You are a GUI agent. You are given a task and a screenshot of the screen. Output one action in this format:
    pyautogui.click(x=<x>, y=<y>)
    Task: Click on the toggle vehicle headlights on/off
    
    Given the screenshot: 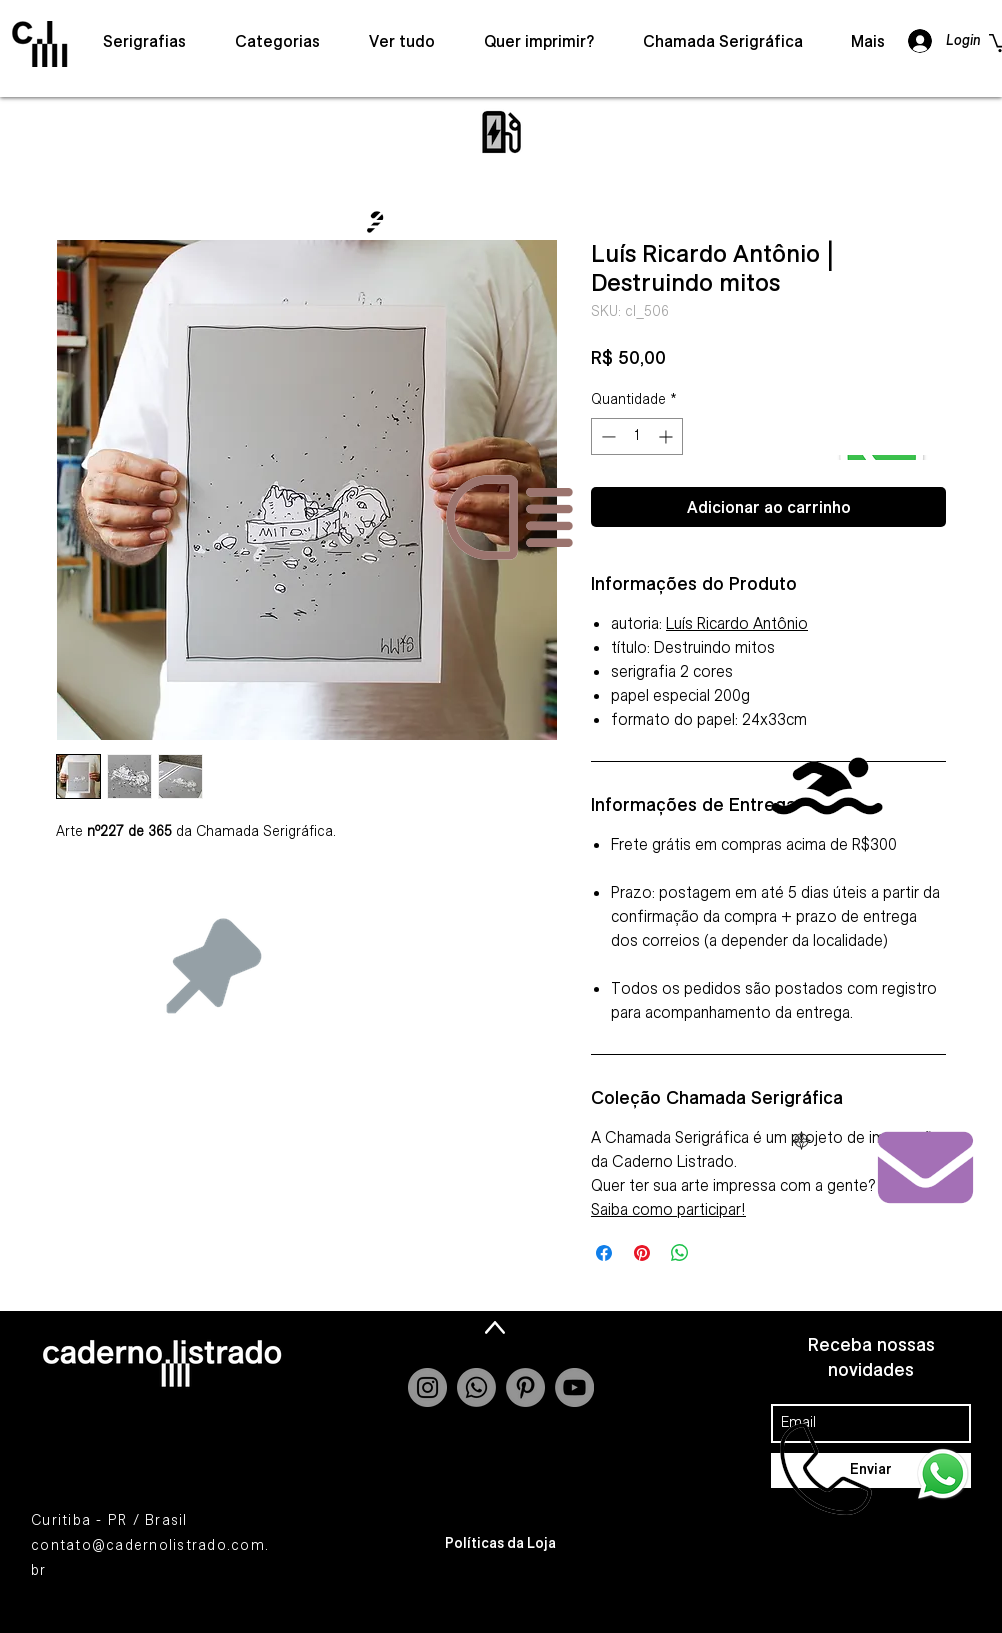 What is the action you would take?
    pyautogui.click(x=509, y=517)
    